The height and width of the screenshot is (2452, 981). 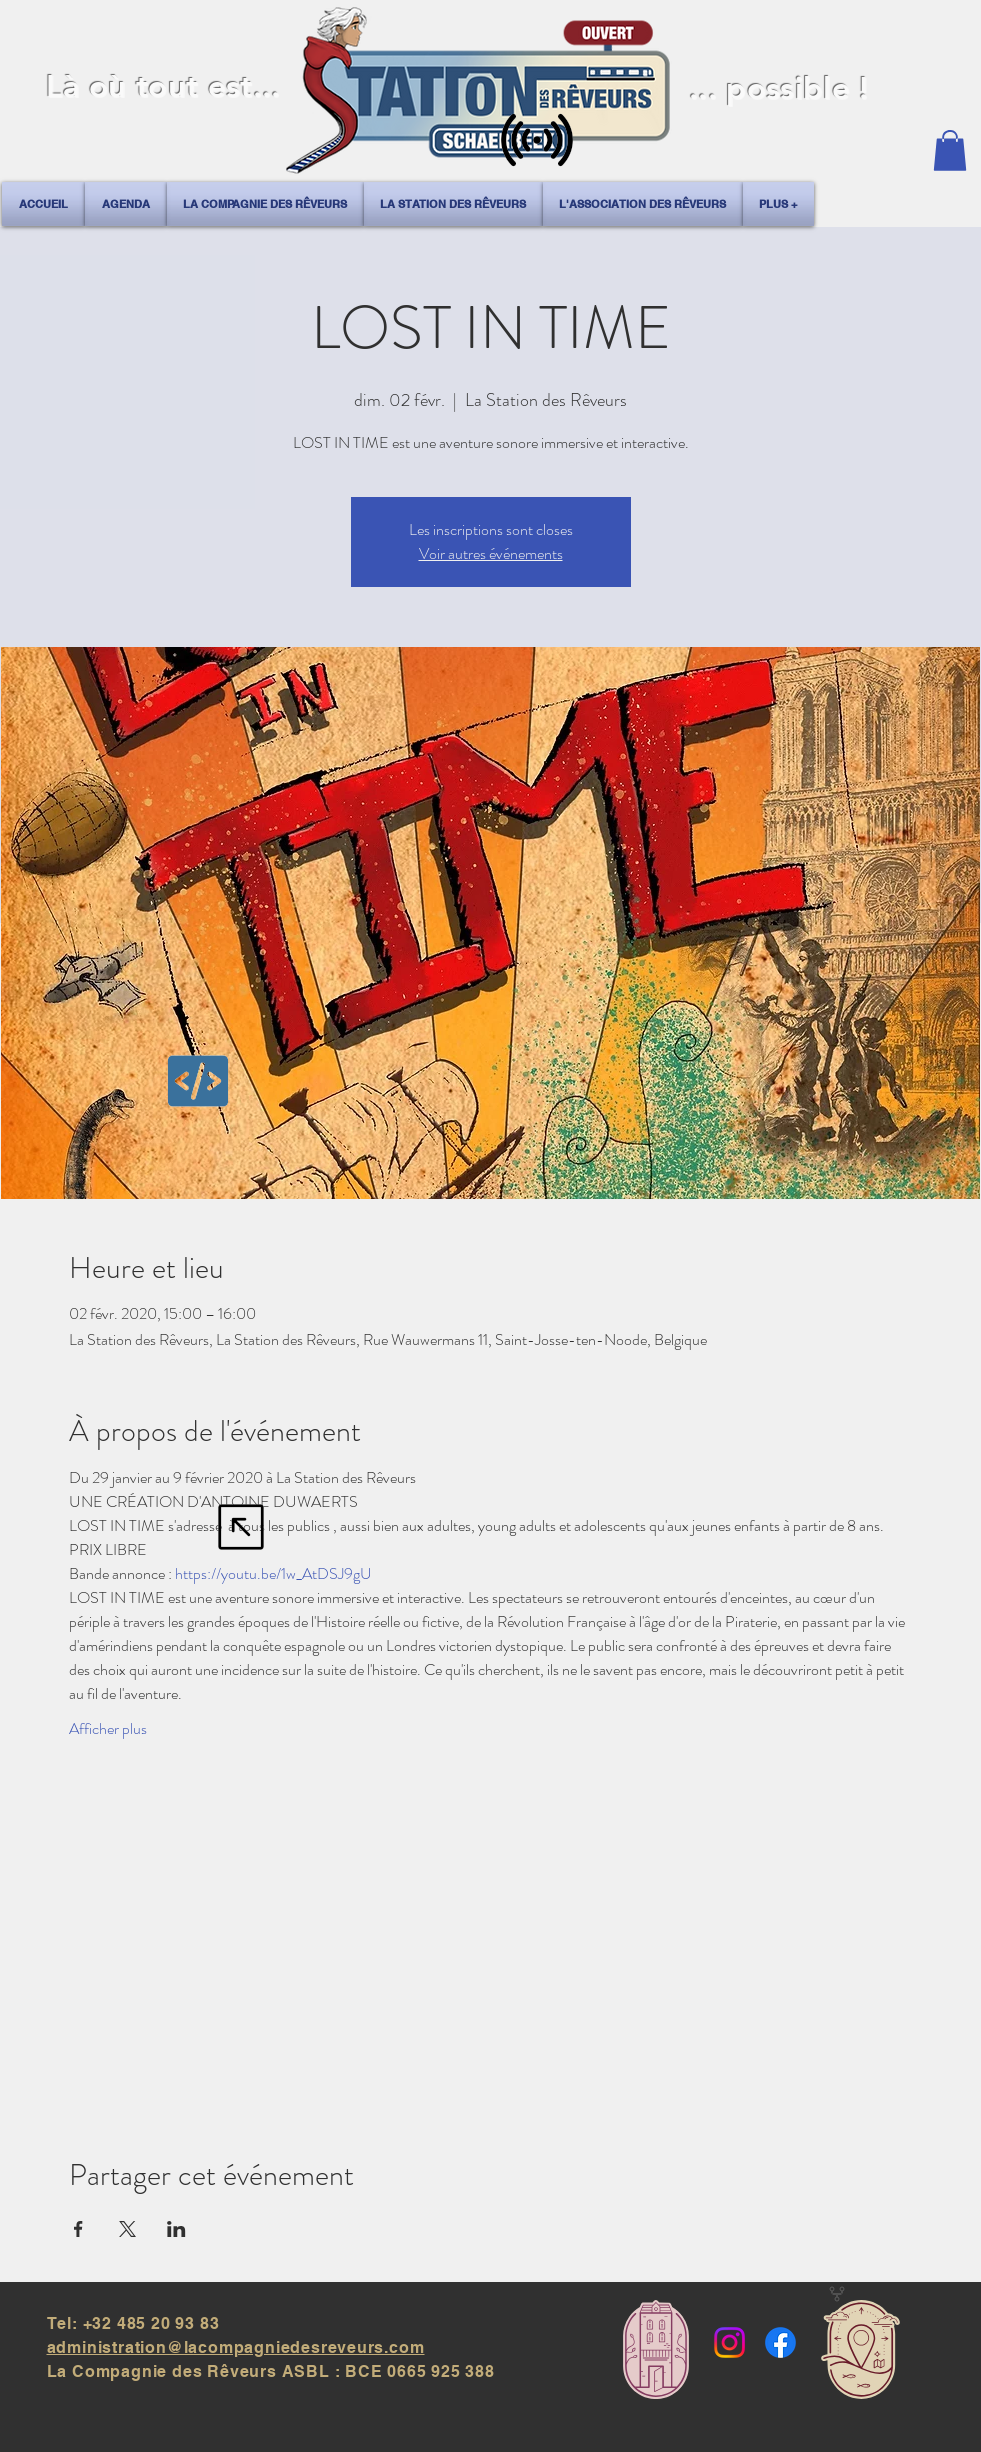 What do you see at coordinates (241, 1527) in the screenshot?
I see `navigate to the top-left or go back diagonally` at bounding box center [241, 1527].